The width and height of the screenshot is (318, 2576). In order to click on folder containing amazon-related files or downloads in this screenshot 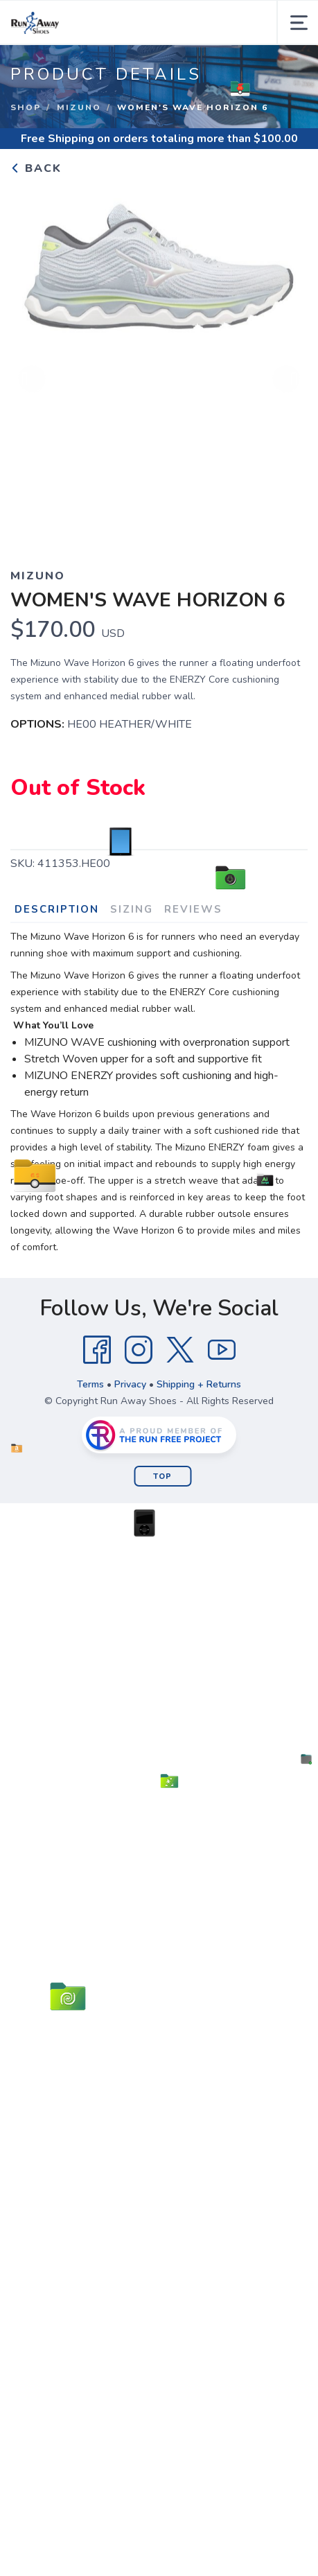, I will do `click(17, 1448)`.